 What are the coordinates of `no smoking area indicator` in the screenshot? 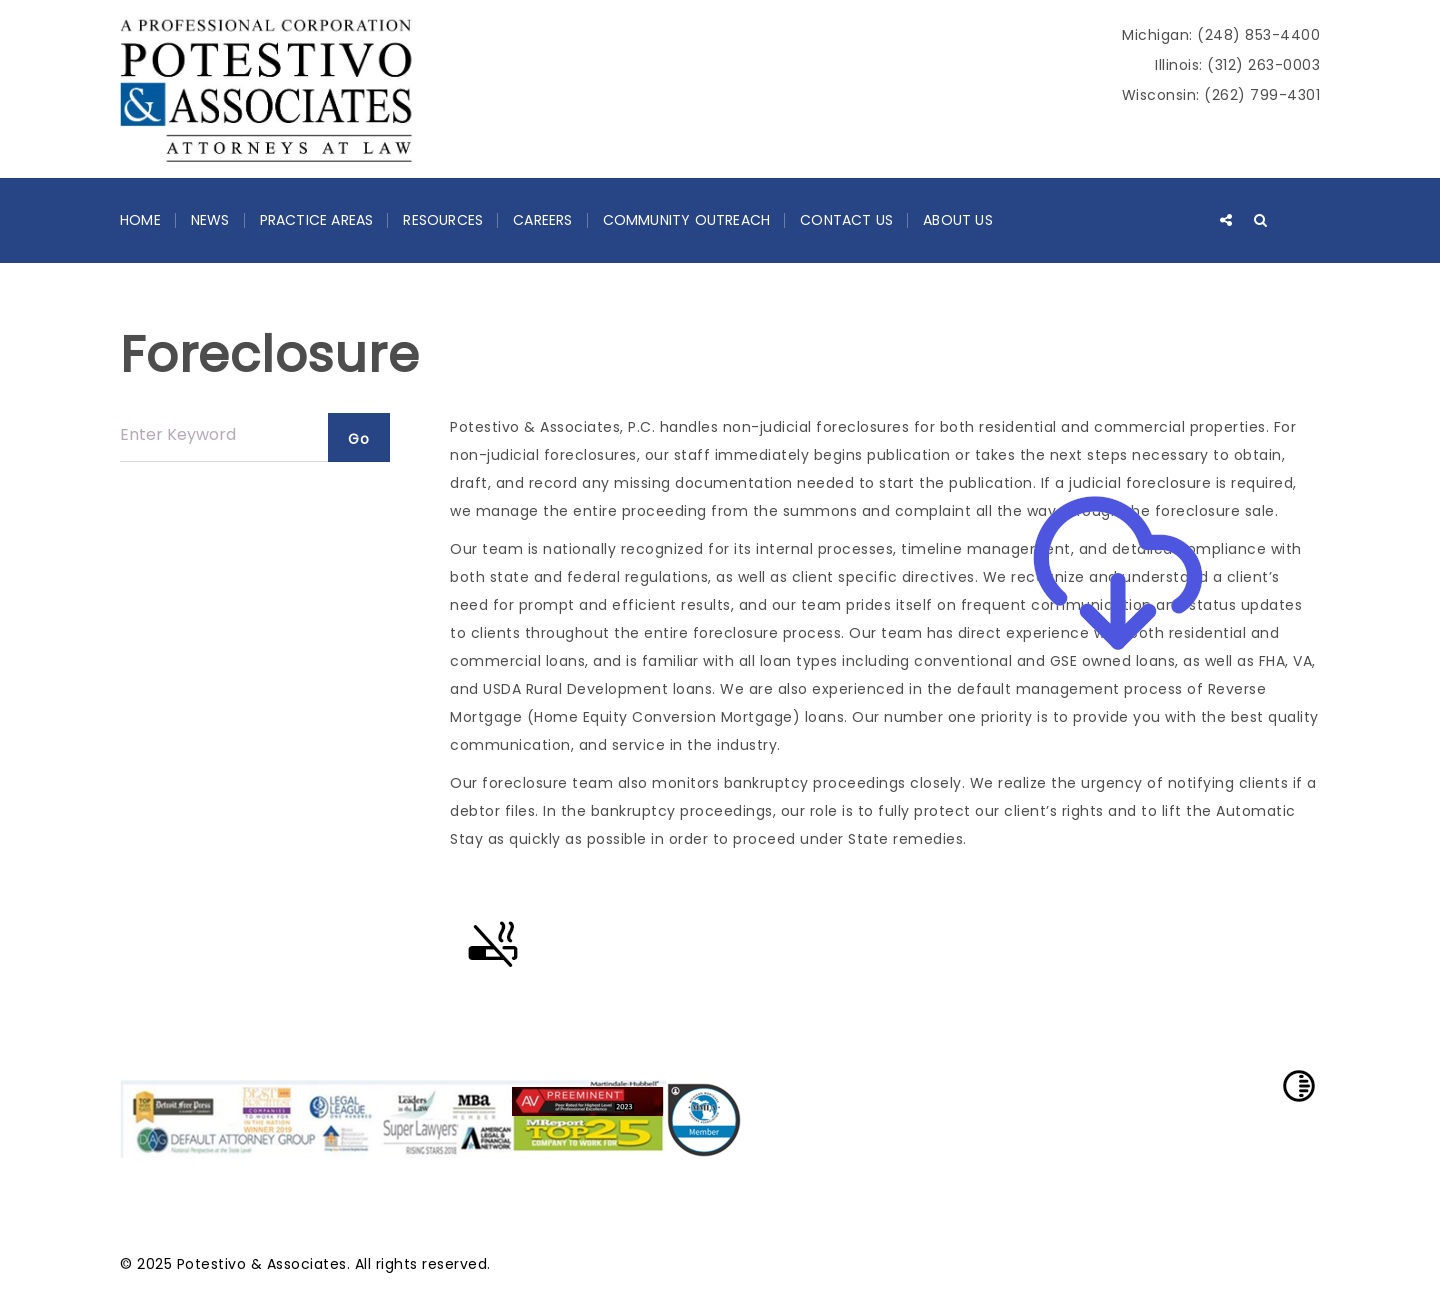 It's located at (493, 946).